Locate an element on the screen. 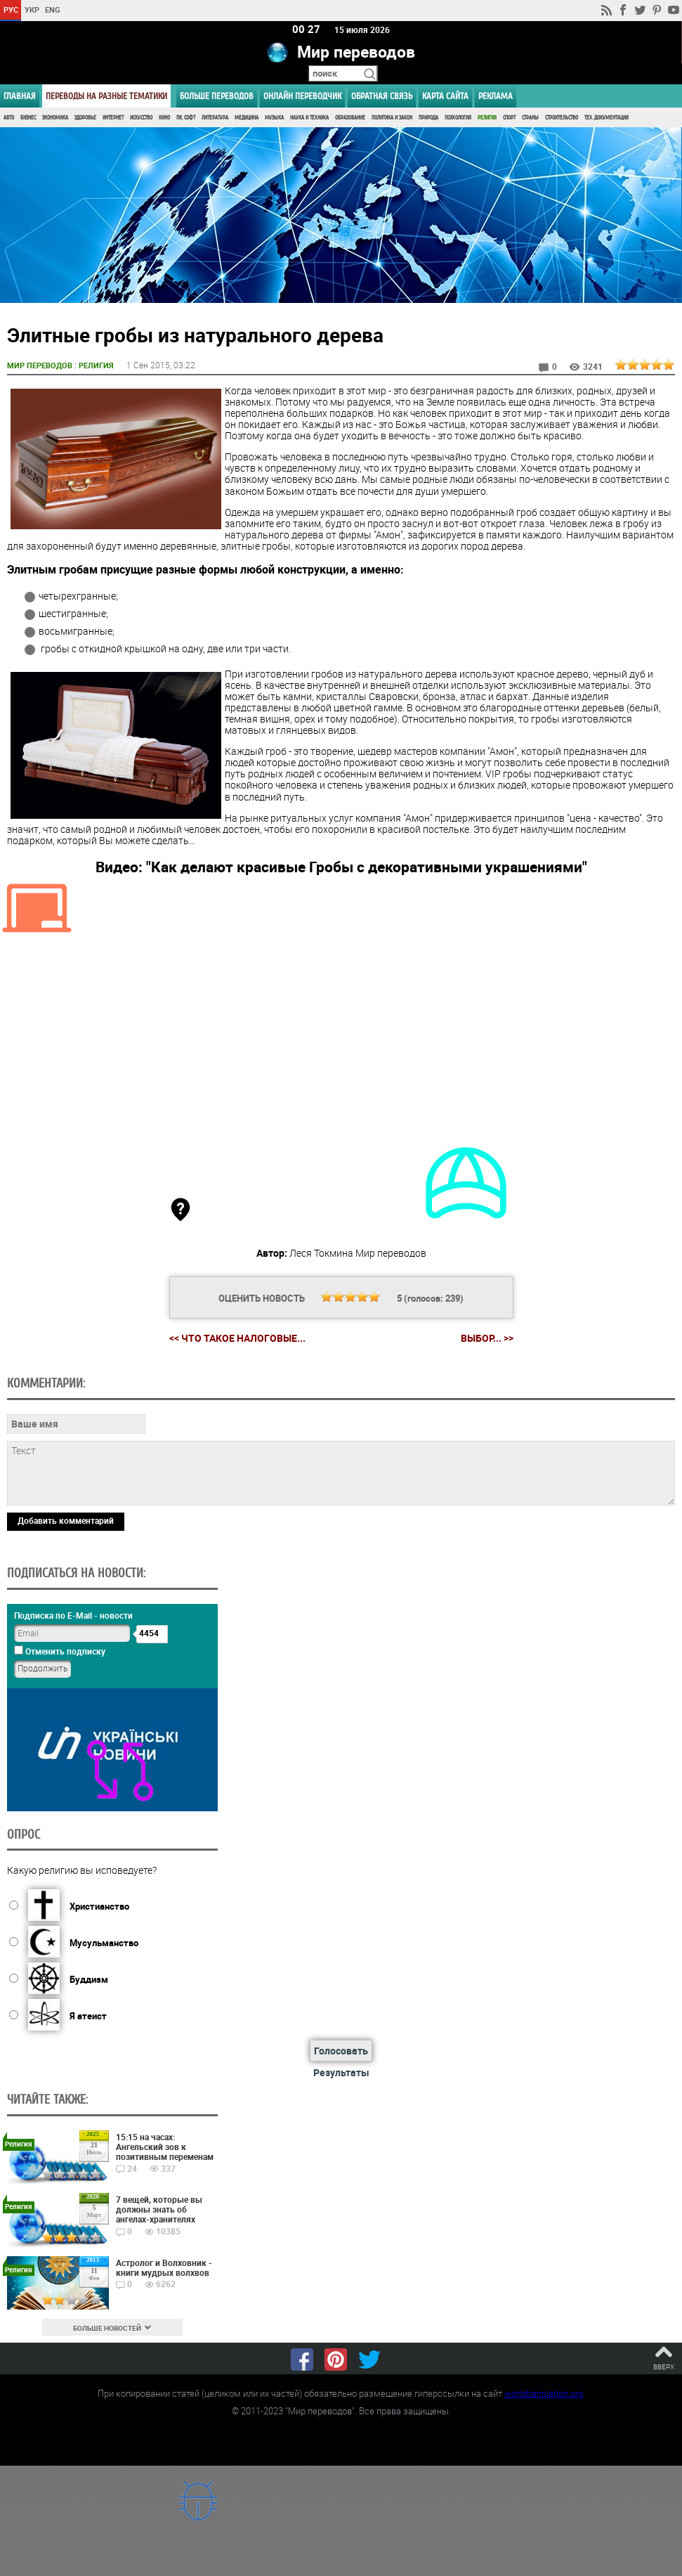 The width and height of the screenshot is (682, 2576). report a bug or issue is located at coordinates (198, 2500).